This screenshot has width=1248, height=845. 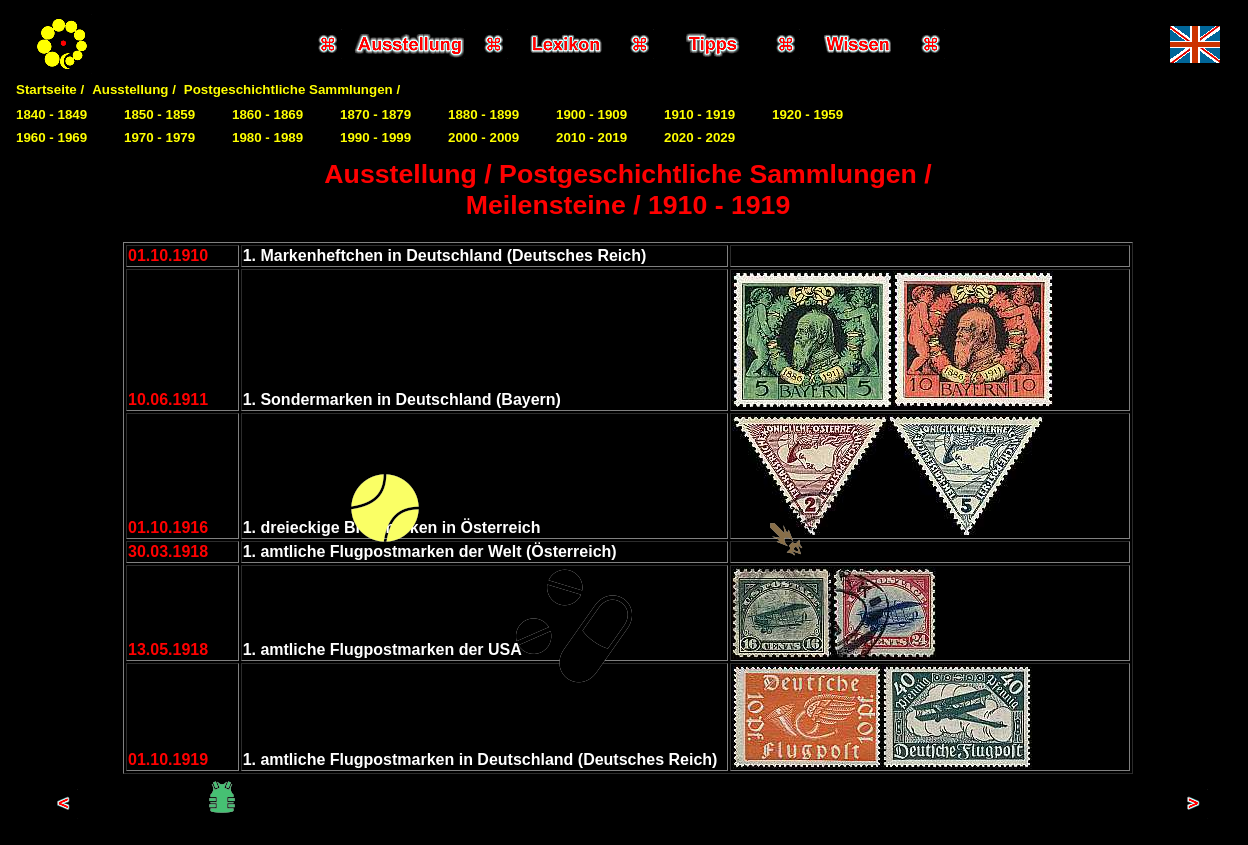 What do you see at coordinates (222, 797) in the screenshot?
I see `equip body armor or protective gear` at bounding box center [222, 797].